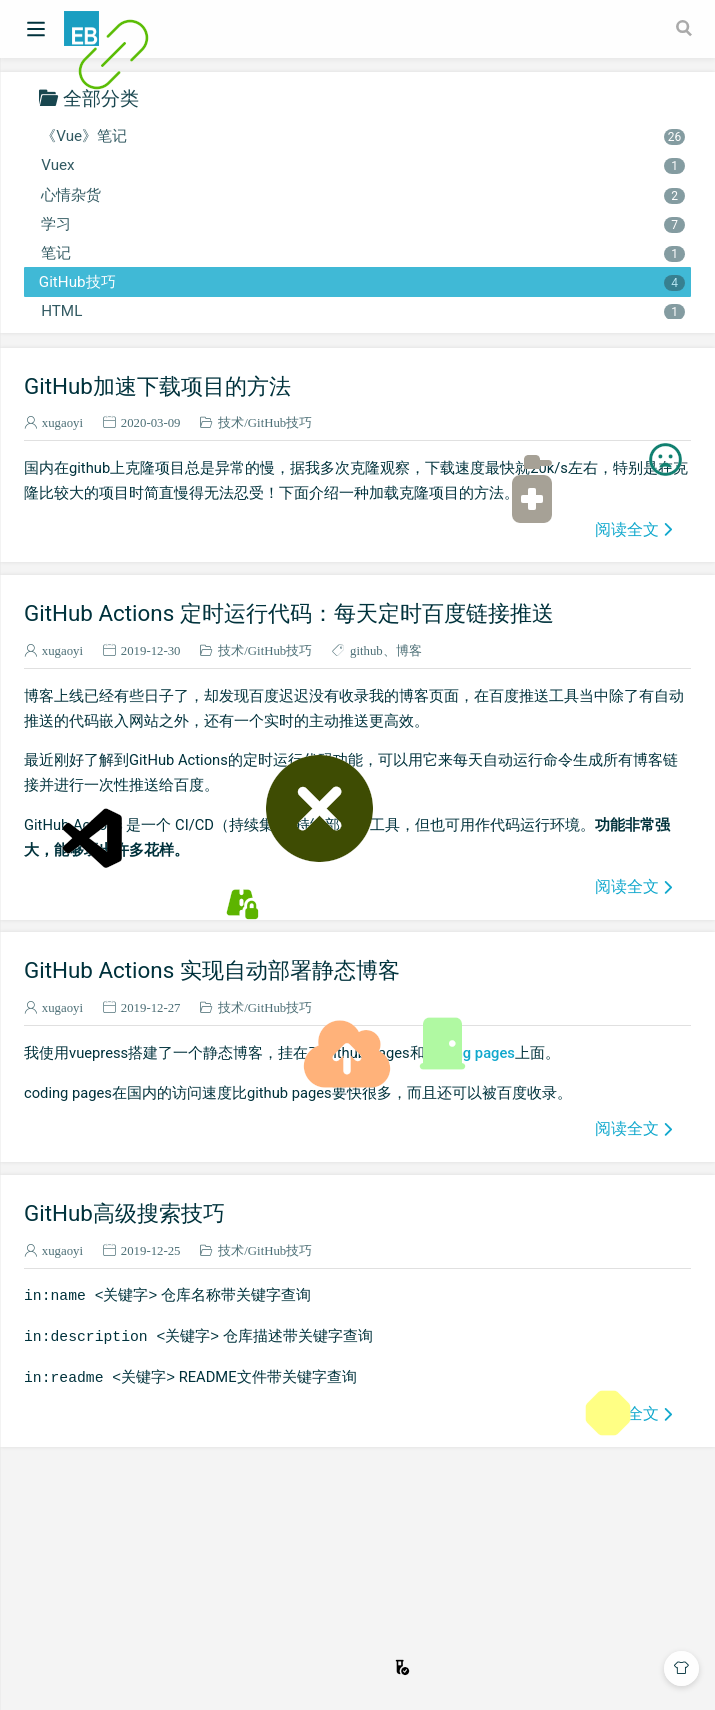 The width and height of the screenshot is (715, 1710). I want to click on stop or halt action indicator, so click(608, 1413).